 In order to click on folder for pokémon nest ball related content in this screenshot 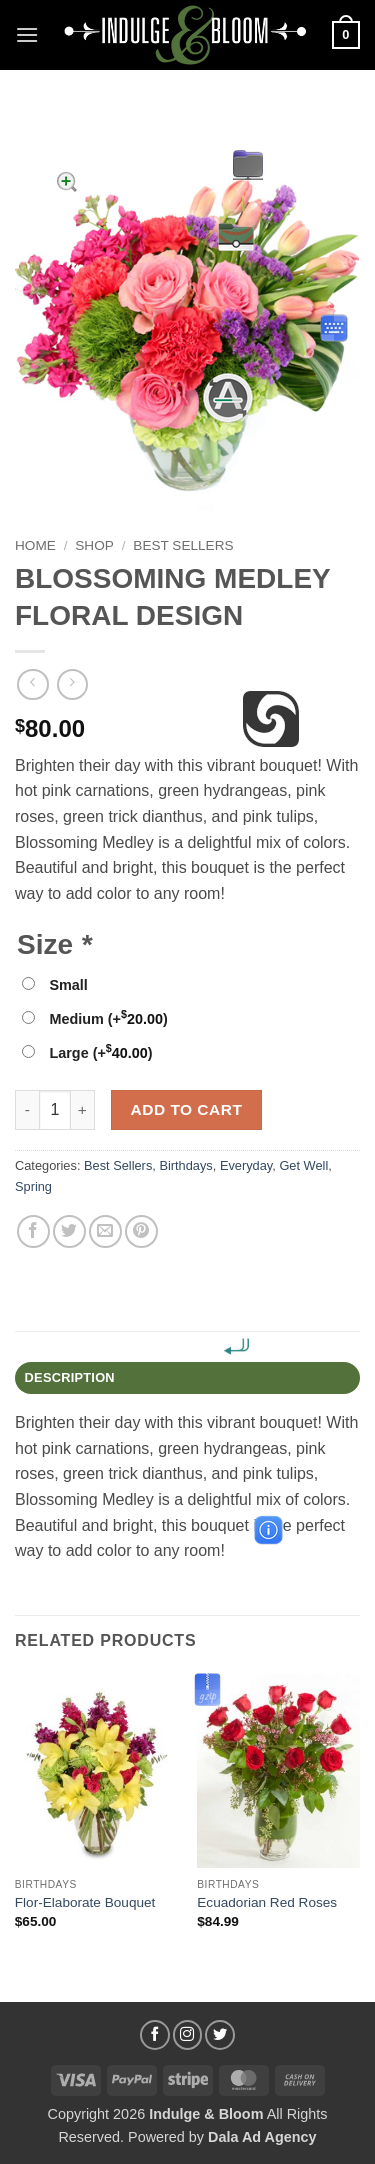, I will do `click(236, 238)`.